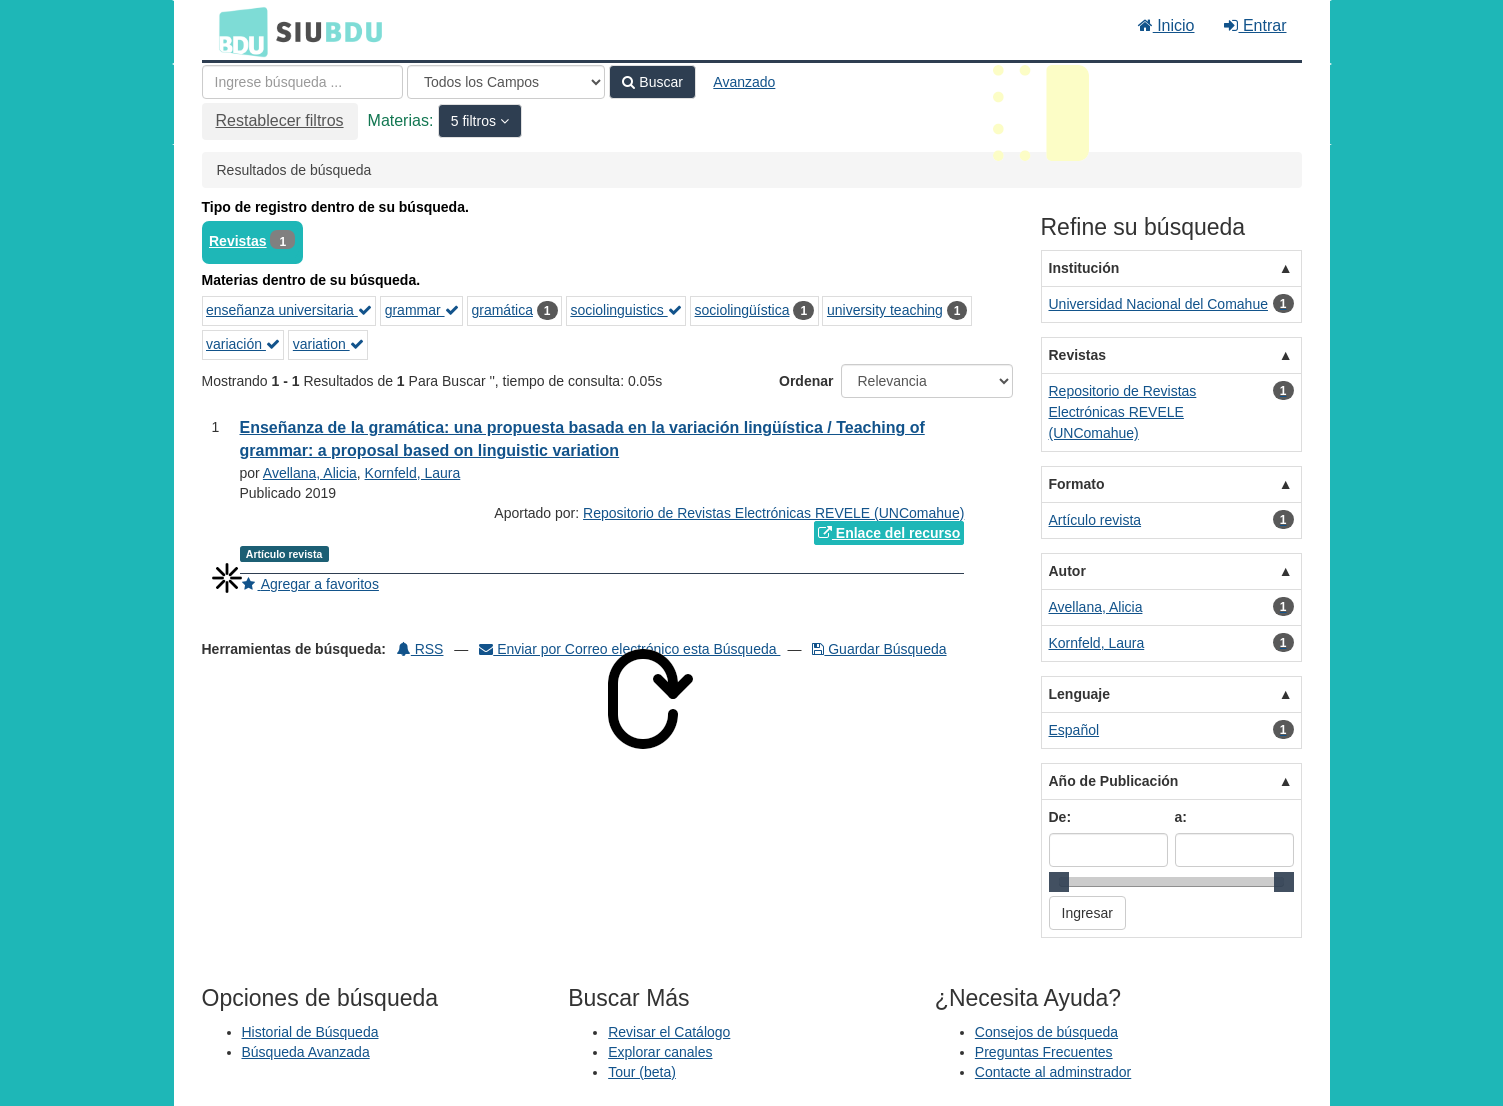  What do you see at coordinates (1041, 113) in the screenshot?
I see `align content to the right edge` at bounding box center [1041, 113].